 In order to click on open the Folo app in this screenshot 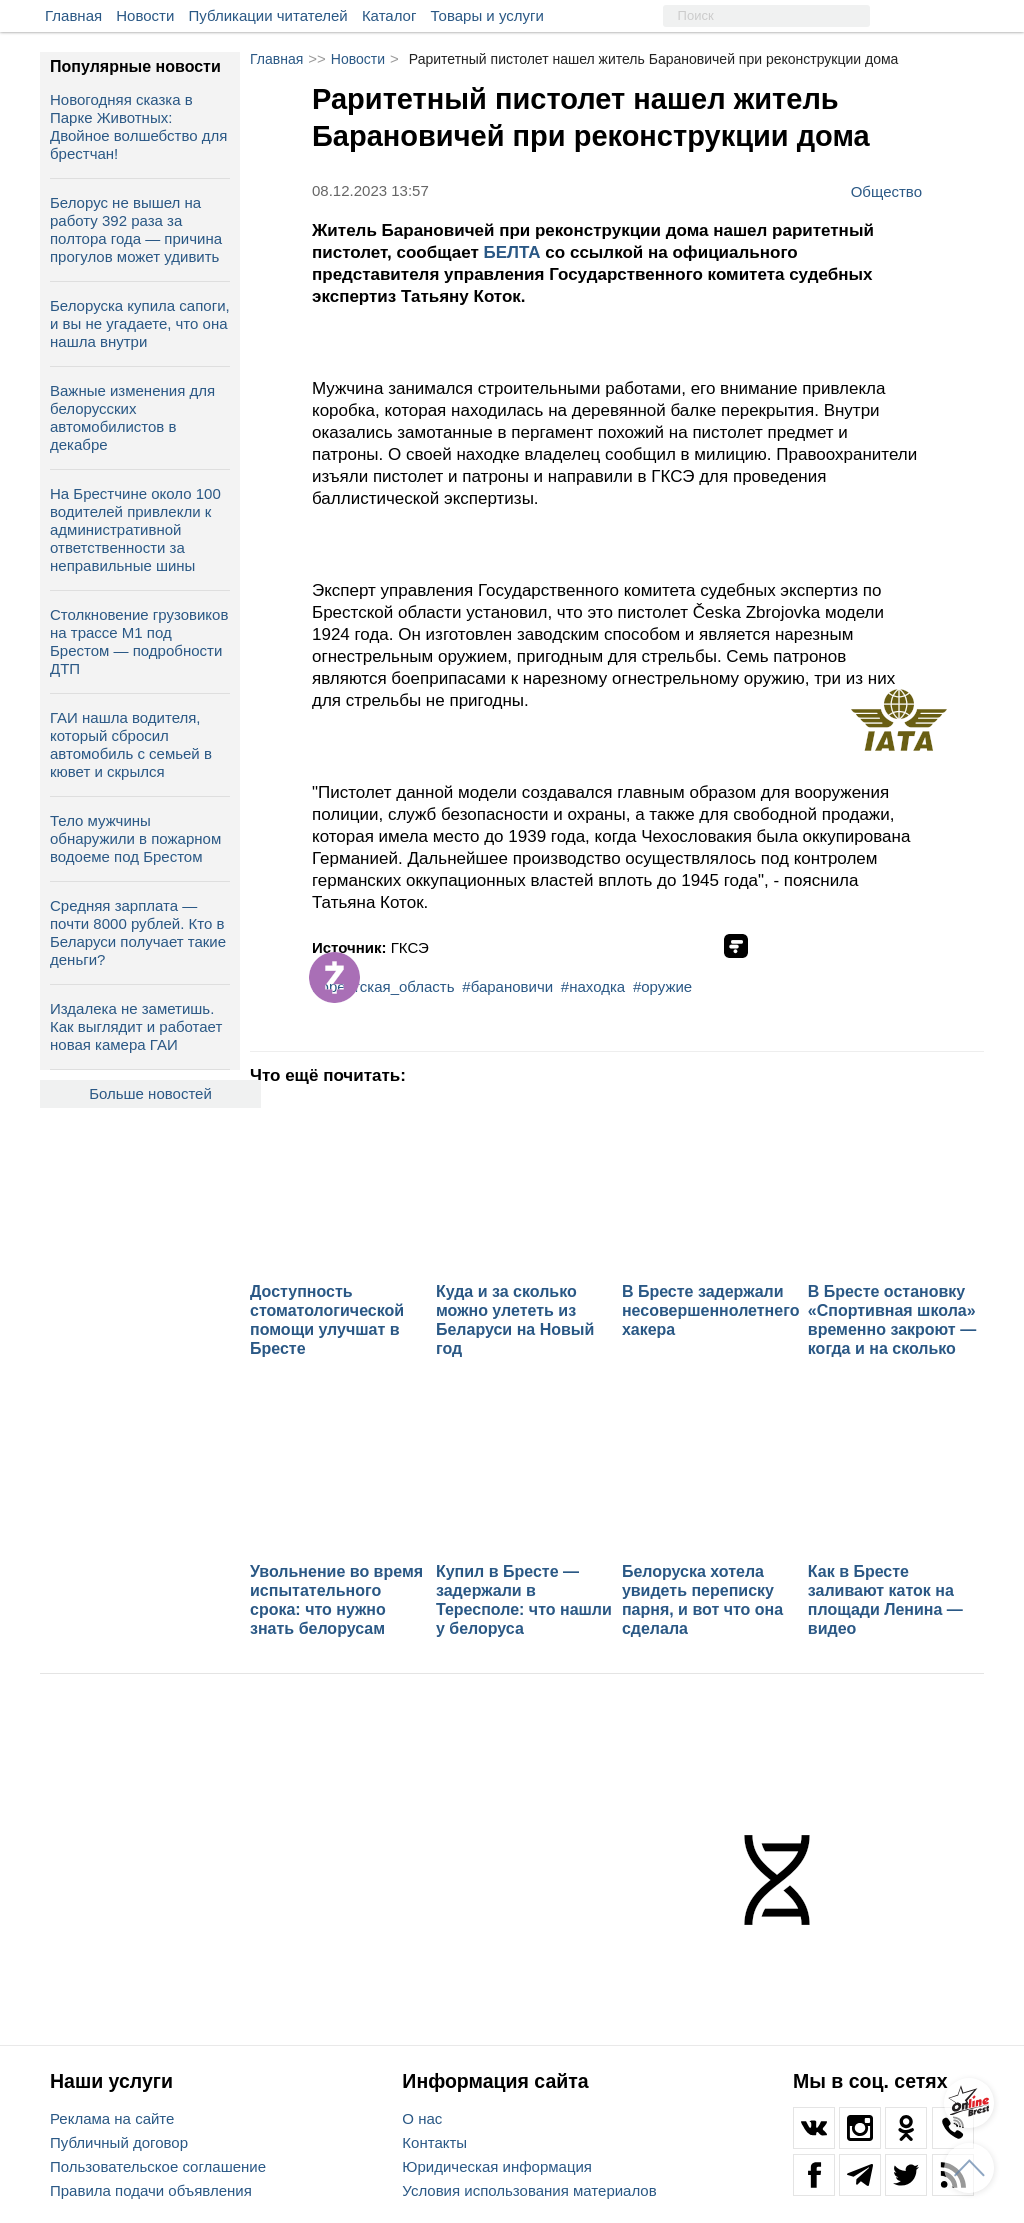, I will do `click(736, 946)`.